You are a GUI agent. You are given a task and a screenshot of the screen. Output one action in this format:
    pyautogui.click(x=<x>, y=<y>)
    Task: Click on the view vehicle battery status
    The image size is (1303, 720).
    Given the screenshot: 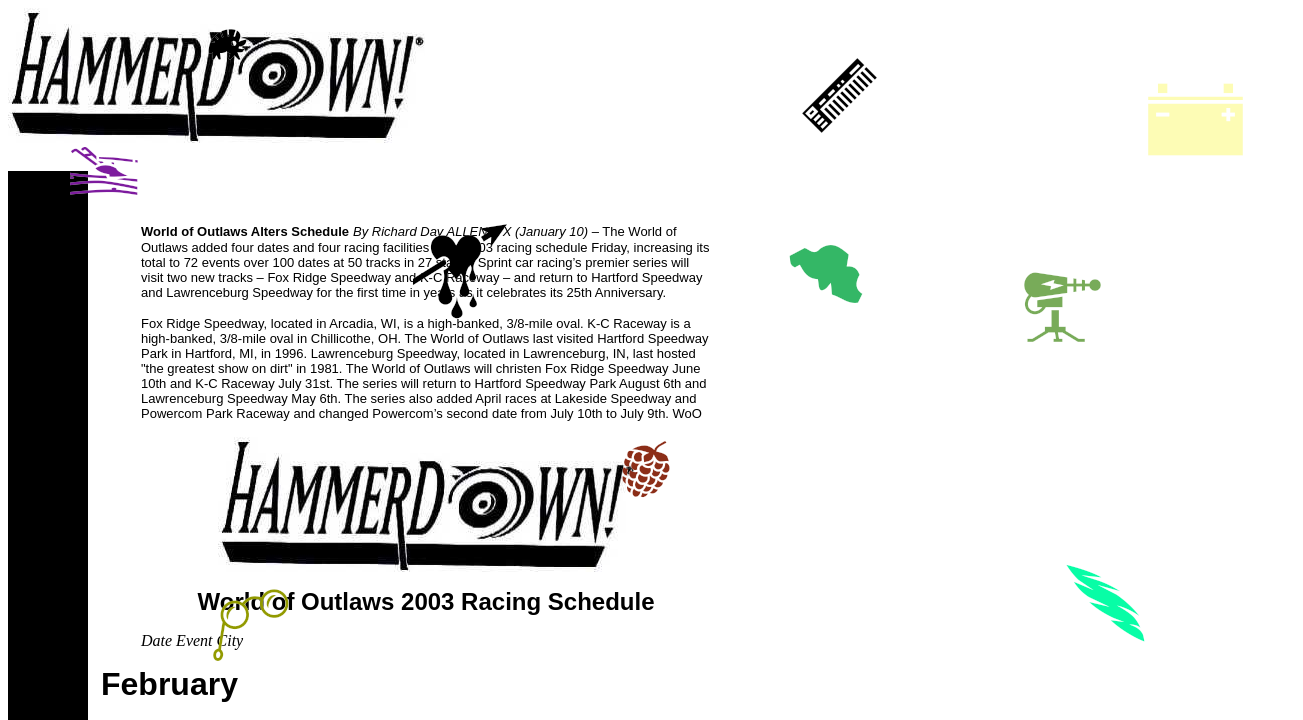 What is the action you would take?
    pyautogui.click(x=1195, y=119)
    